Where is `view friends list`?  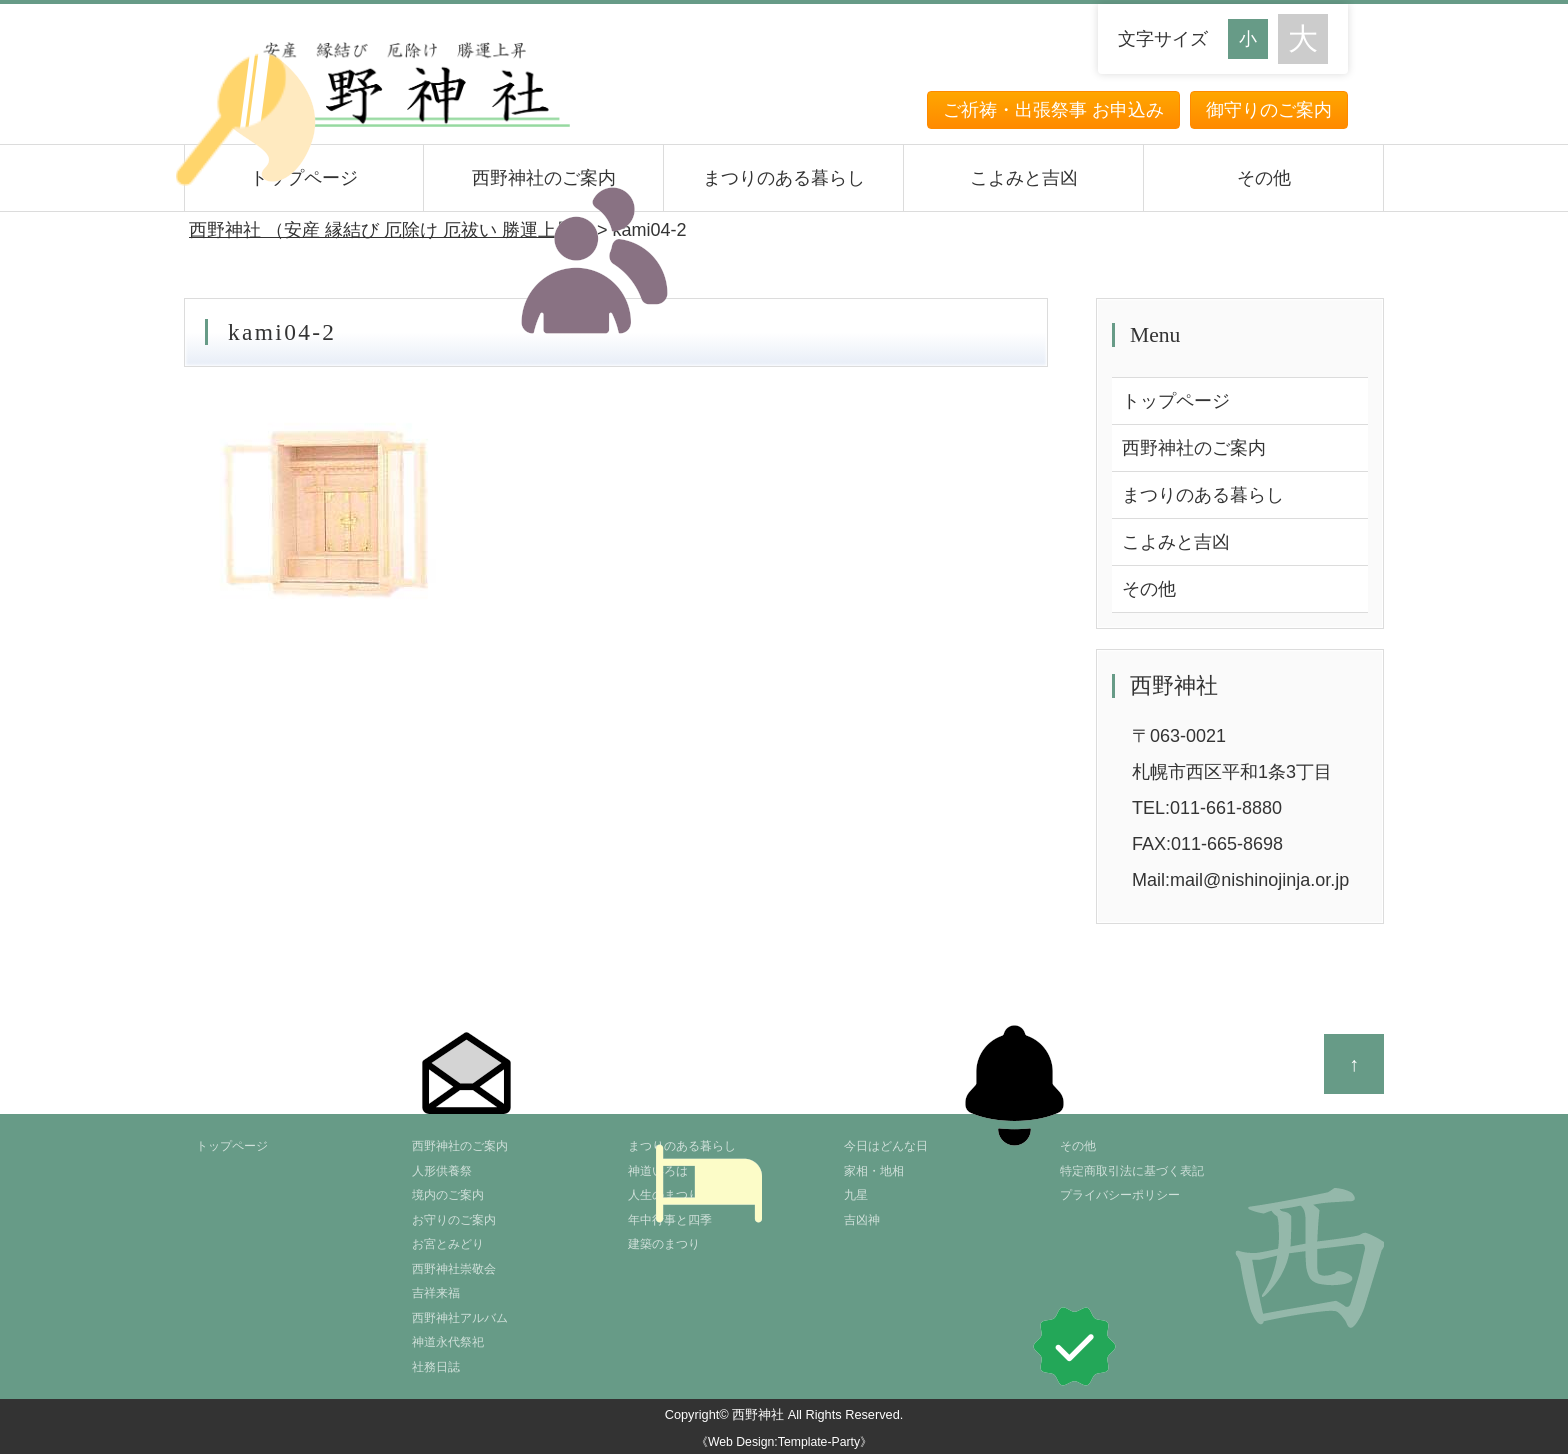
view friends list is located at coordinates (594, 260).